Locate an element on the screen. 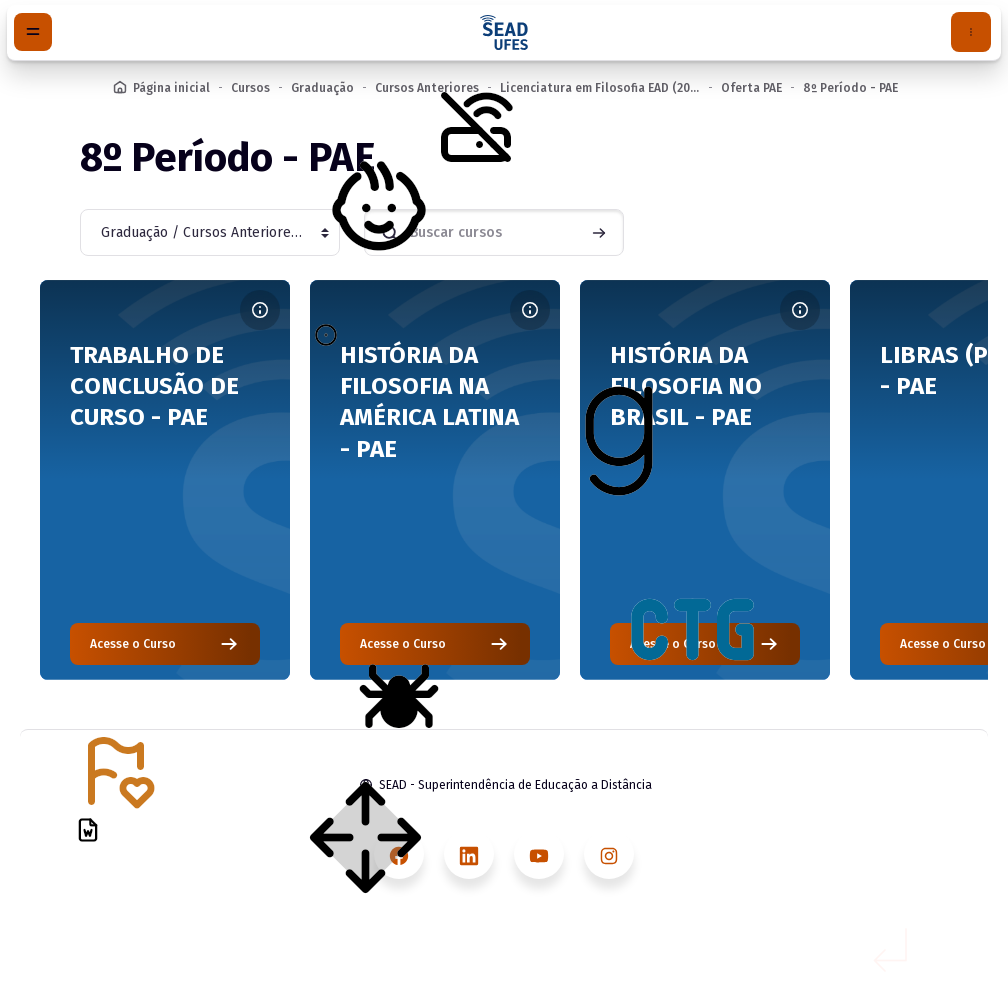 The image size is (1008, 982). flag a favorite or loved item is located at coordinates (116, 770).